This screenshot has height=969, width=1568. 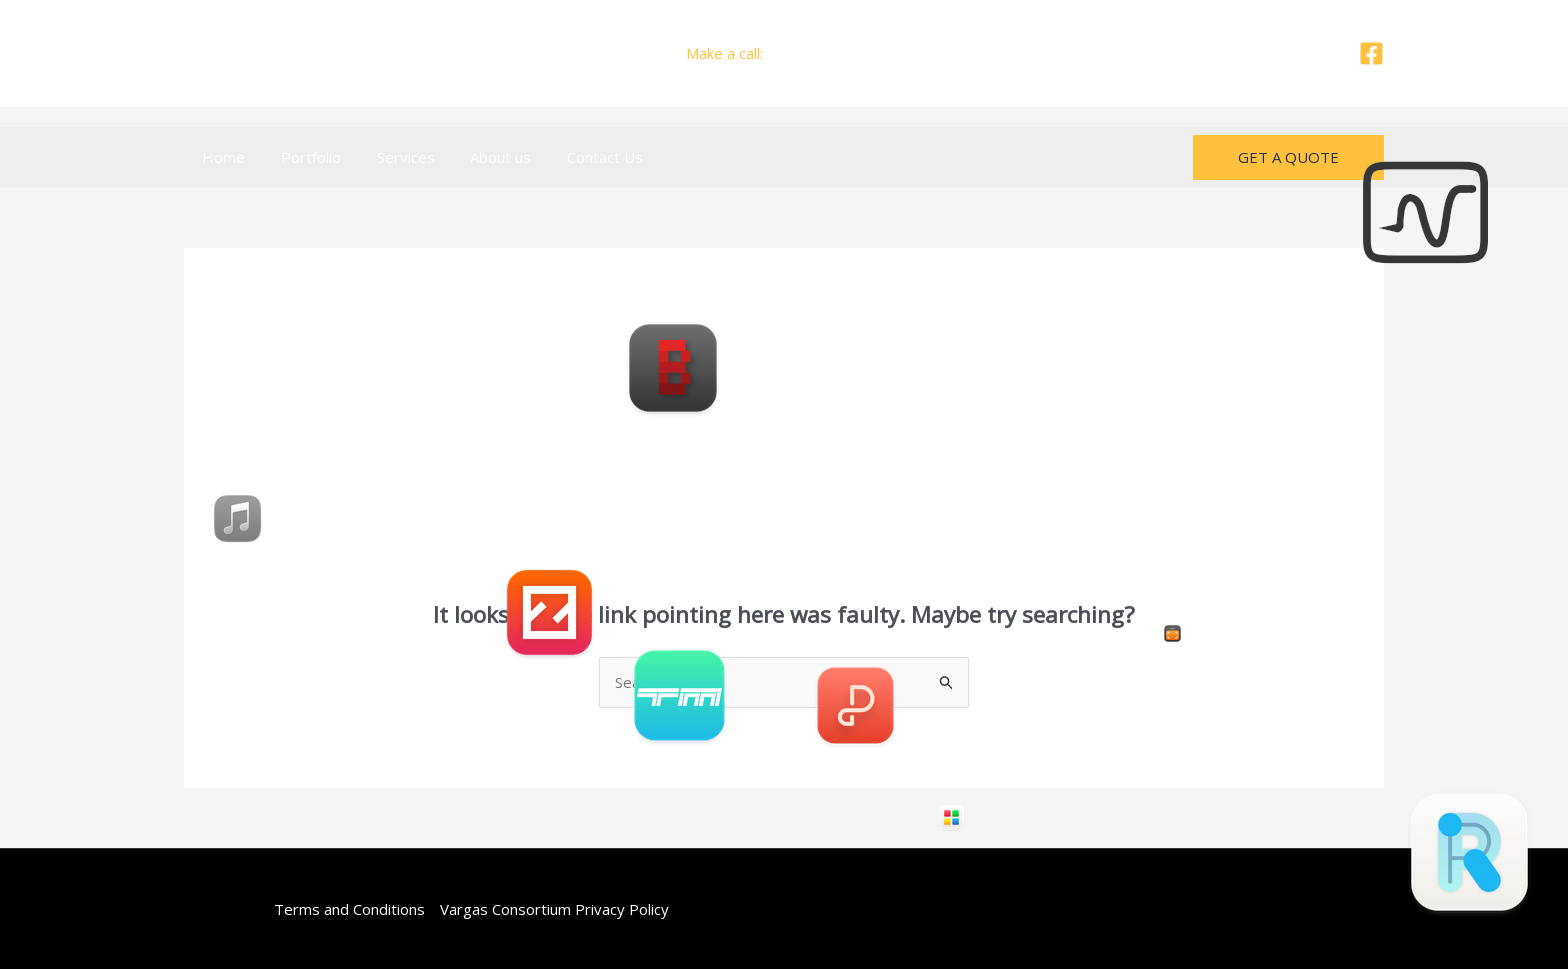 I want to click on open Zrythm digital audio workstation, so click(x=549, y=612).